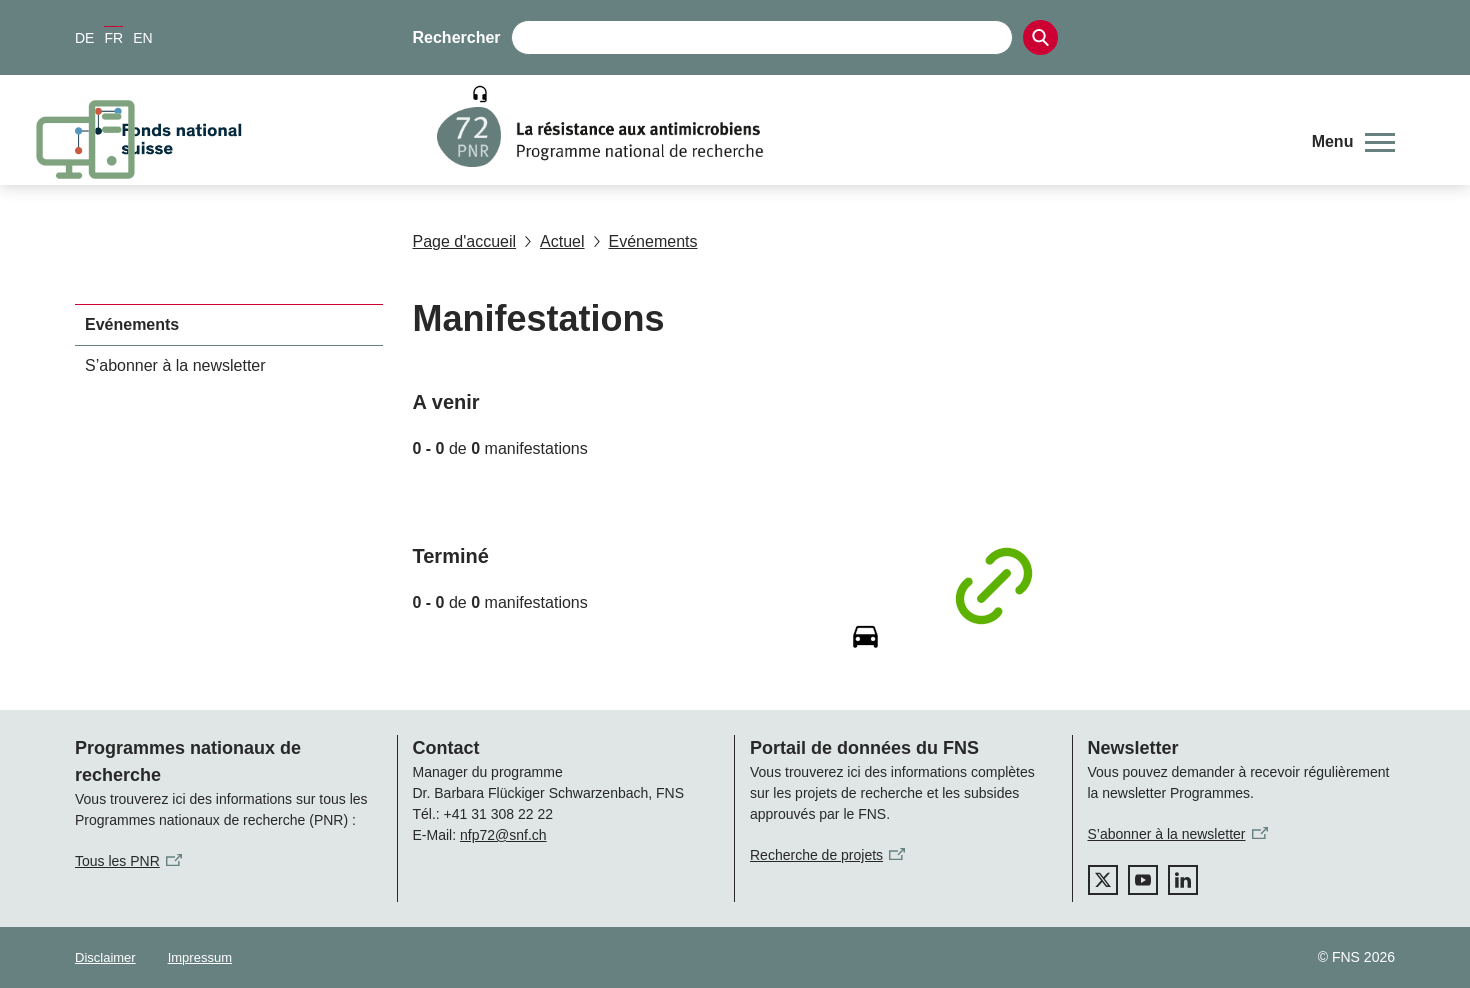 Image resolution: width=1470 pixels, height=988 pixels. Describe the element at coordinates (85, 139) in the screenshot. I see `access desktop computer settings` at that location.